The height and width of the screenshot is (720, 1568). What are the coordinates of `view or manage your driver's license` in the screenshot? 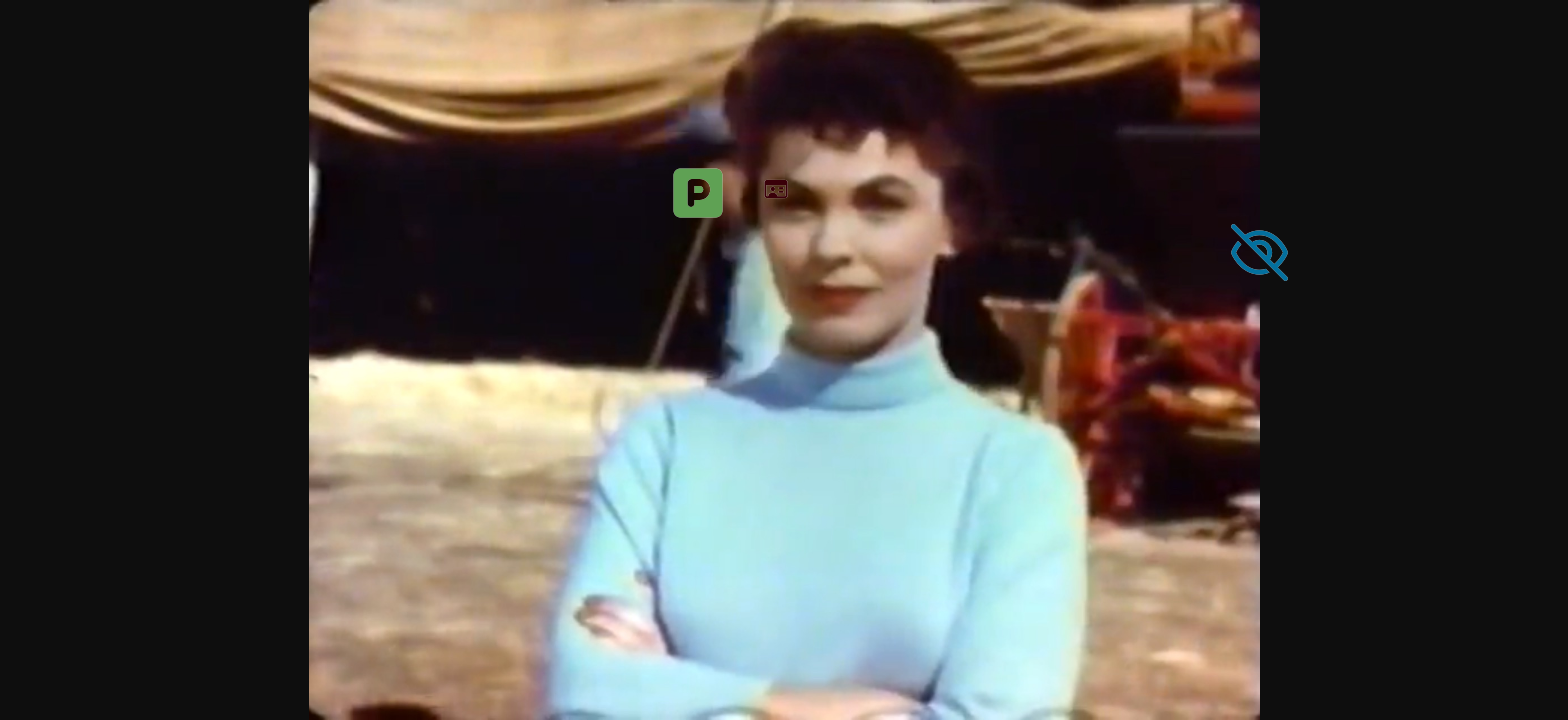 It's located at (776, 189).